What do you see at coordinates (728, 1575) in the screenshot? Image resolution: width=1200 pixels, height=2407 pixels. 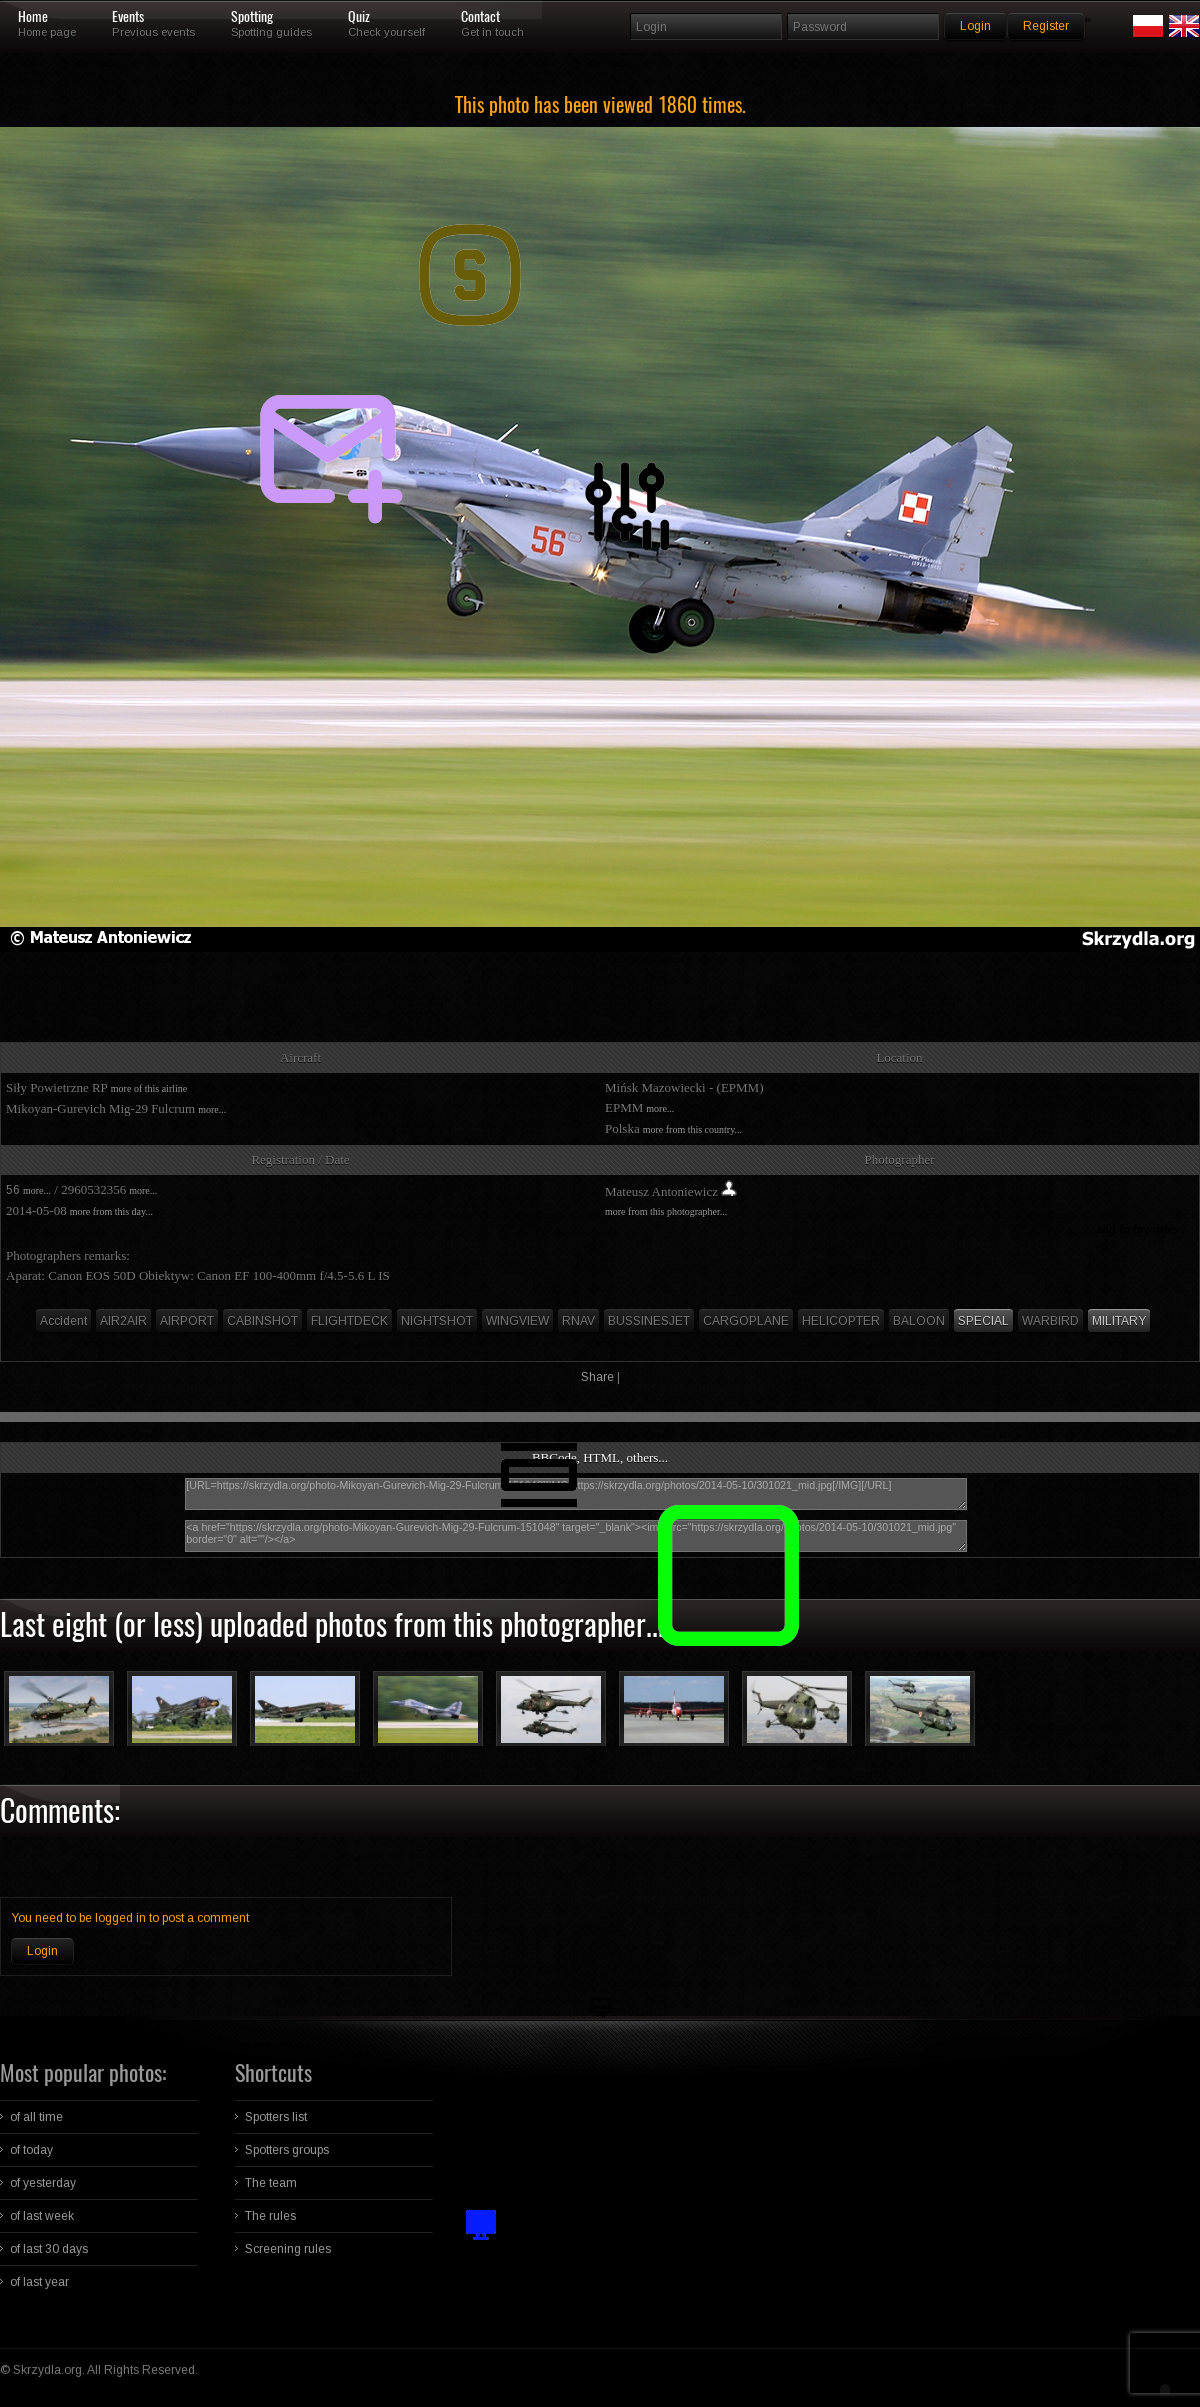 I see `unchecked checkbox or selection state` at bounding box center [728, 1575].